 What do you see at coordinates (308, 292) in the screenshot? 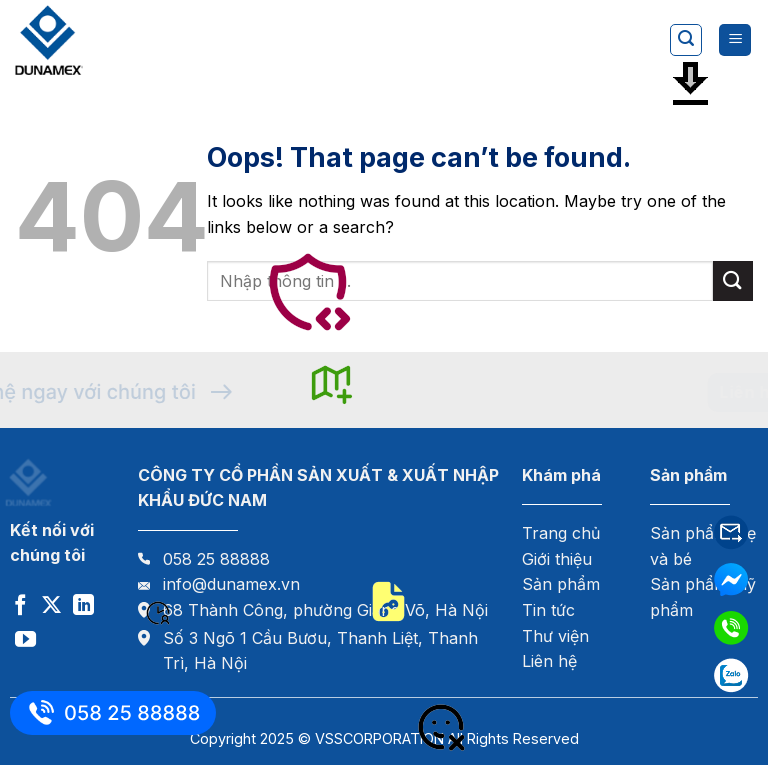
I see `access security code settings` at bounding box center [308, 292].